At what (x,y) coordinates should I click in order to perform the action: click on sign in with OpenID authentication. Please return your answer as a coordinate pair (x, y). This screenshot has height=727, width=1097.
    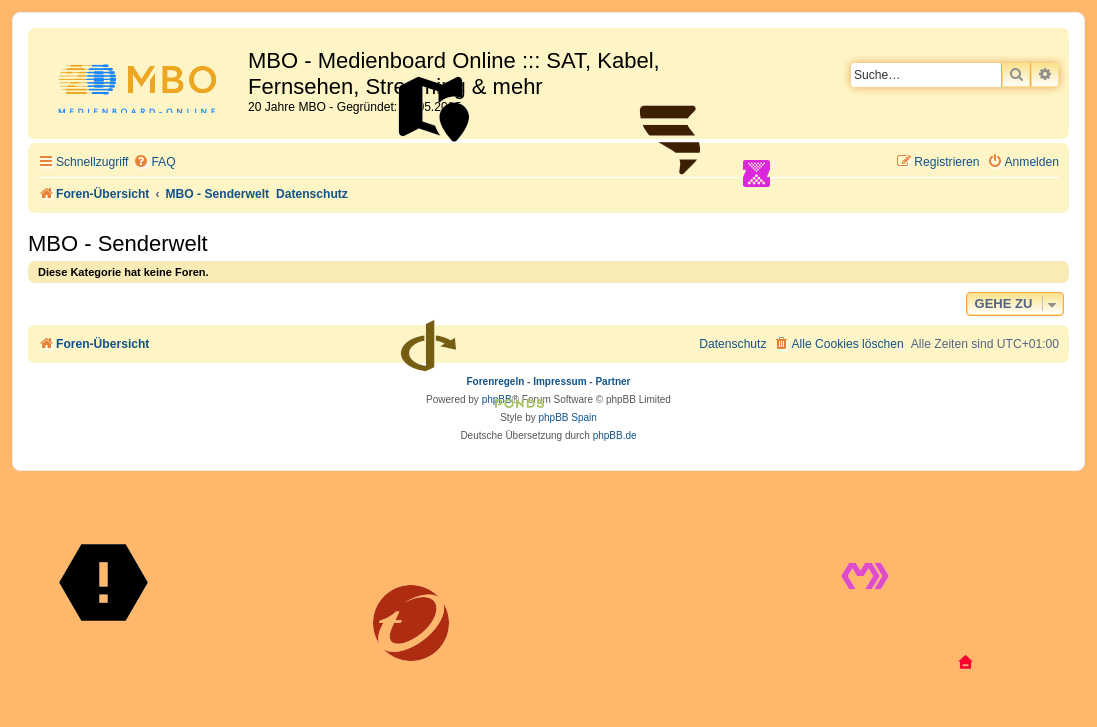
    Looking at the image, I should click on (428, 345).